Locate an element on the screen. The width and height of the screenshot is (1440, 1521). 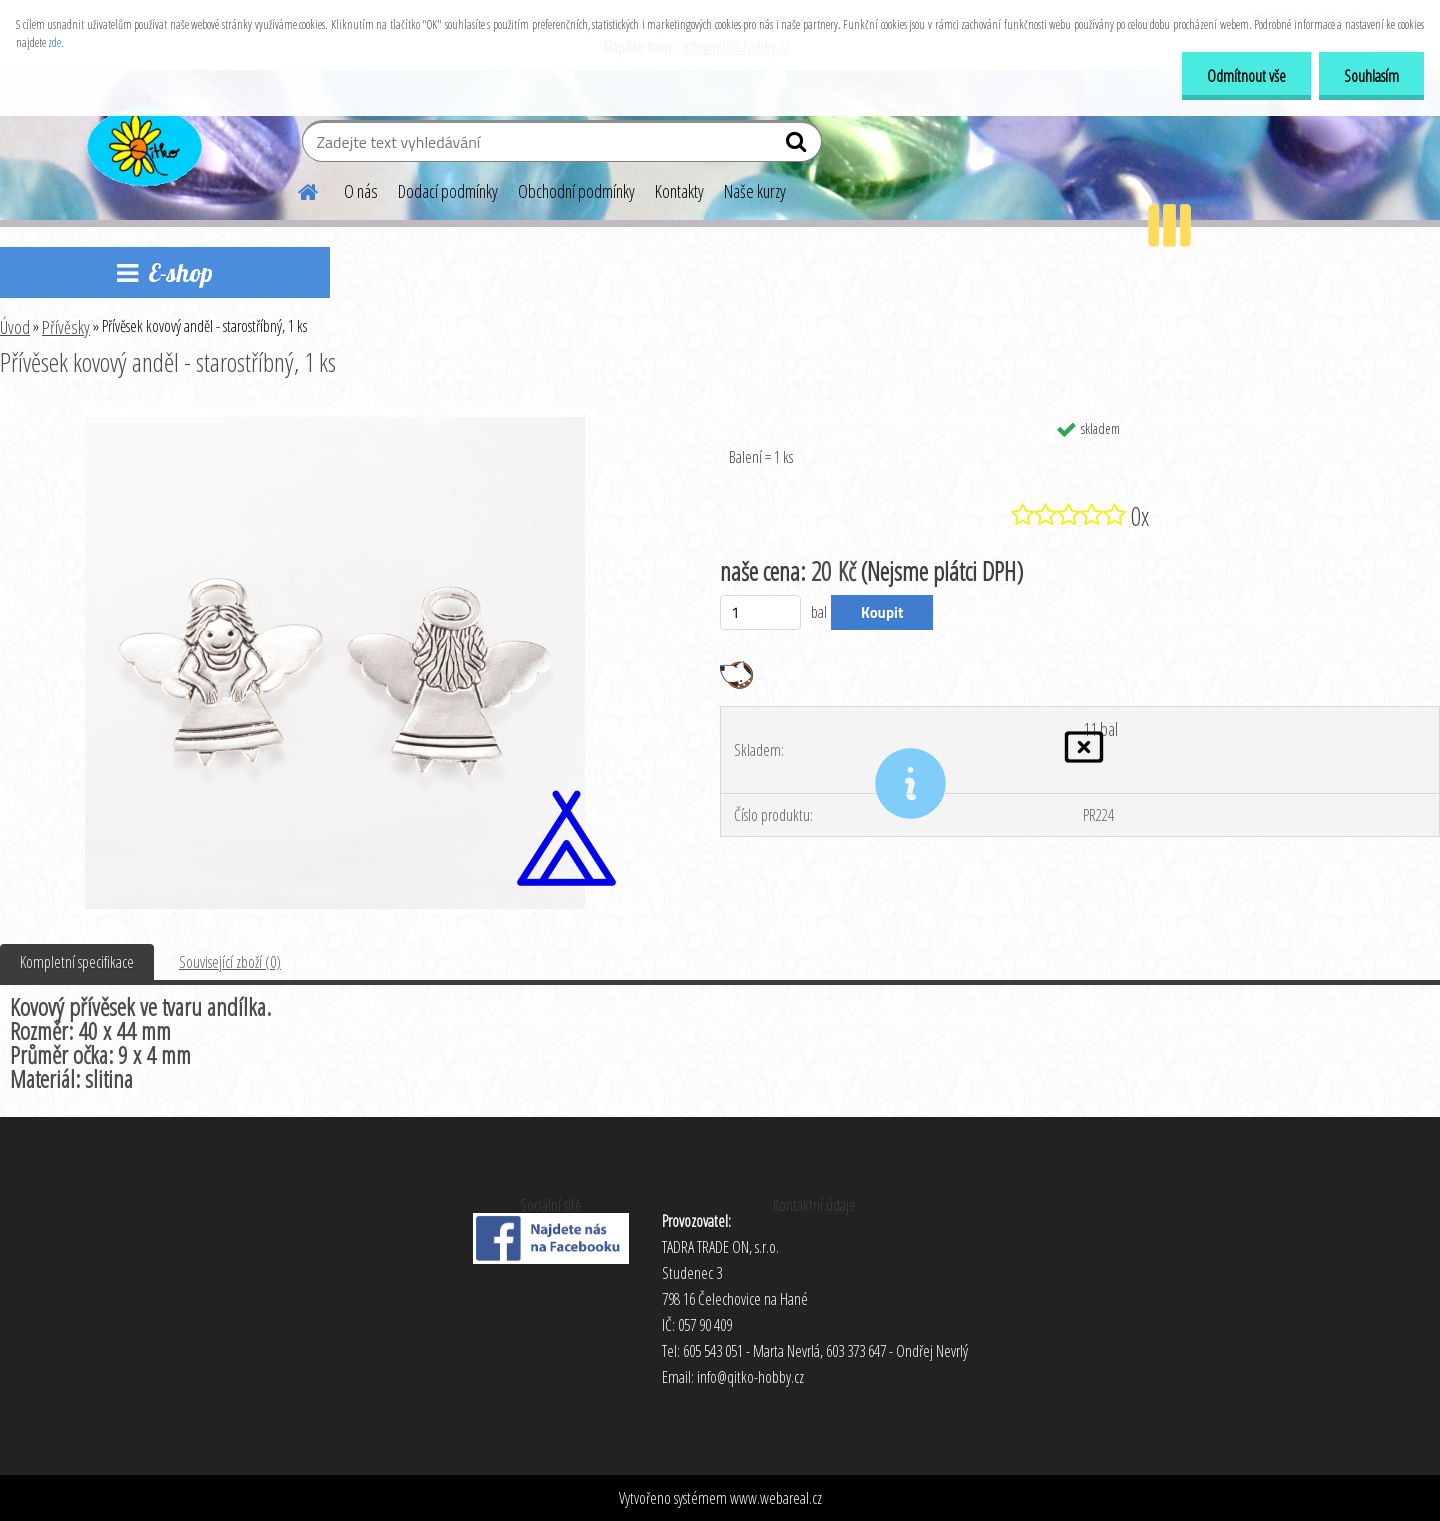
view more information or details is located at coordinates (910, 783).